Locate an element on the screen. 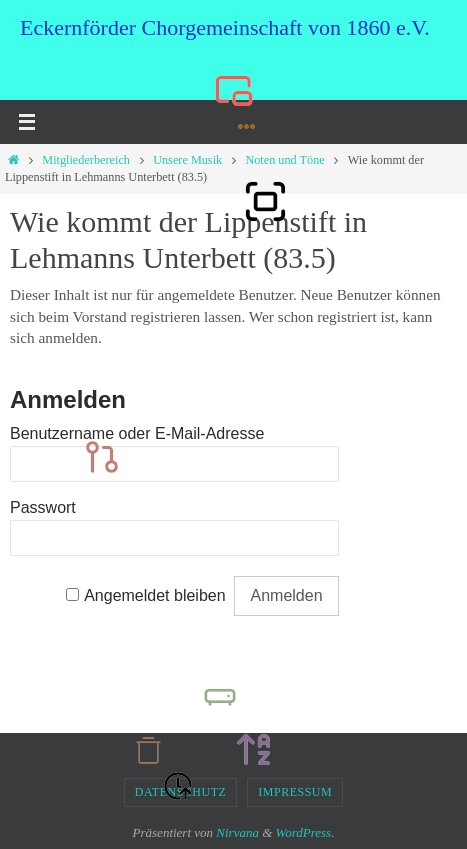  expand content to fullscreen mode is located at coordinates (265, 201).